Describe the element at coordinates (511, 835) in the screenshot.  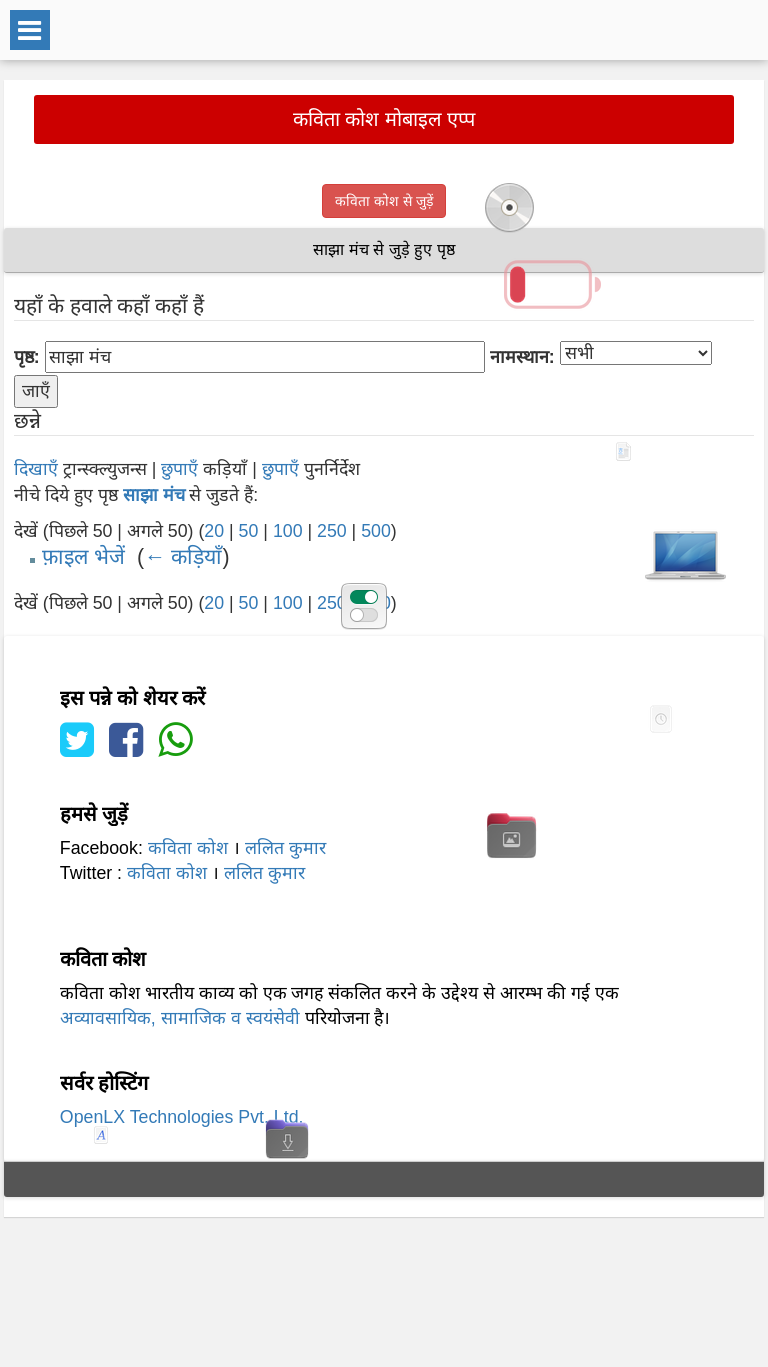
I see `open your pictures folder` at that location.